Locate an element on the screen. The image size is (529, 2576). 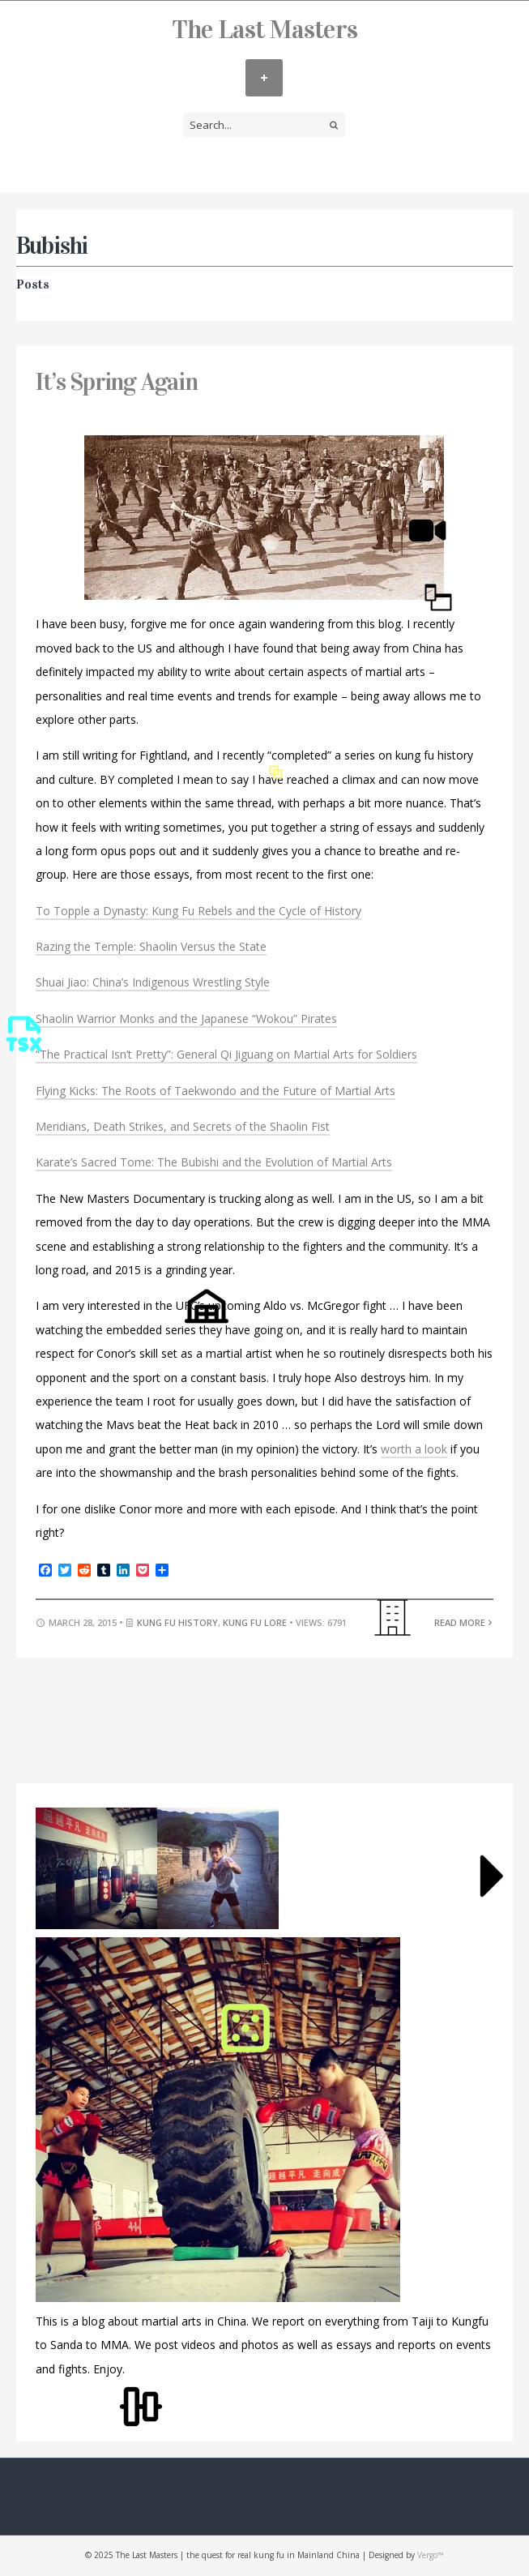
roll dice or generate random number is located at coordinates (245, 2028).